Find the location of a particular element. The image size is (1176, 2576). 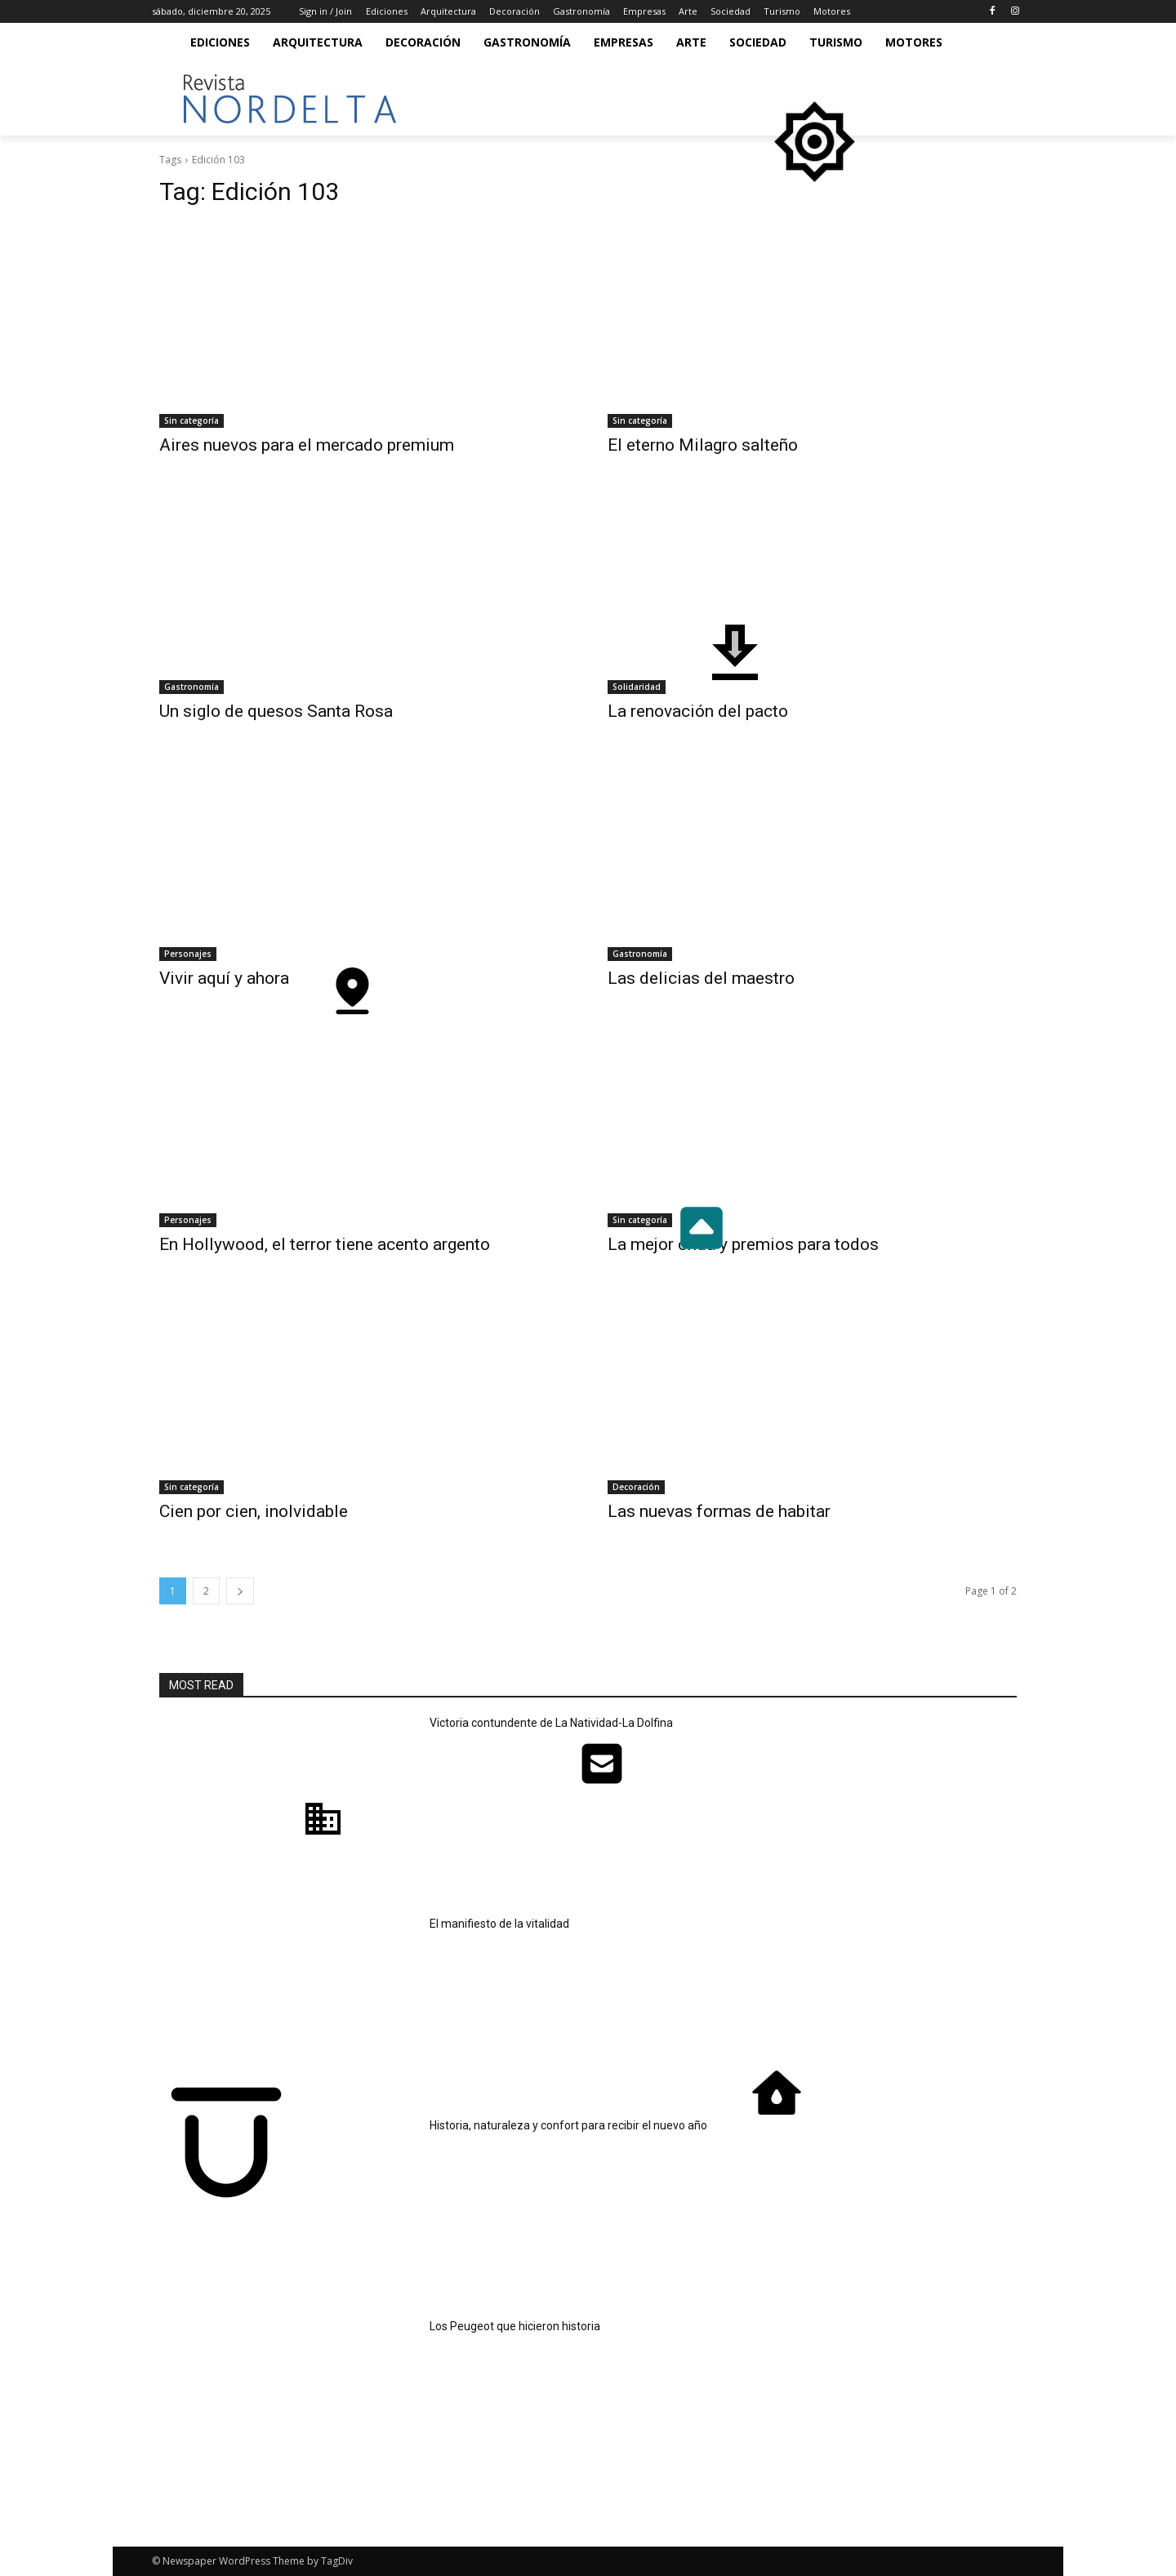

open your email inbox is located at coordinates (602, 1764).